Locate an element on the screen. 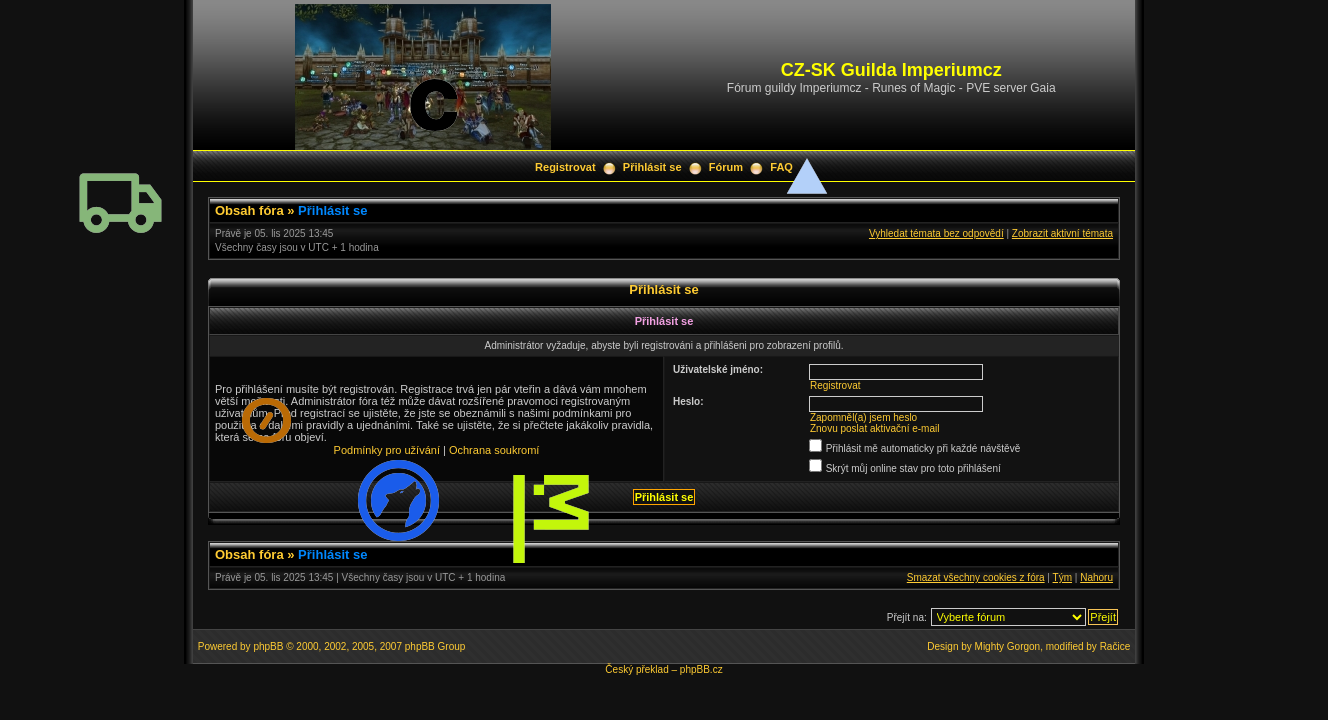  mozilla corporation logo is located at coordinates (551, 519).